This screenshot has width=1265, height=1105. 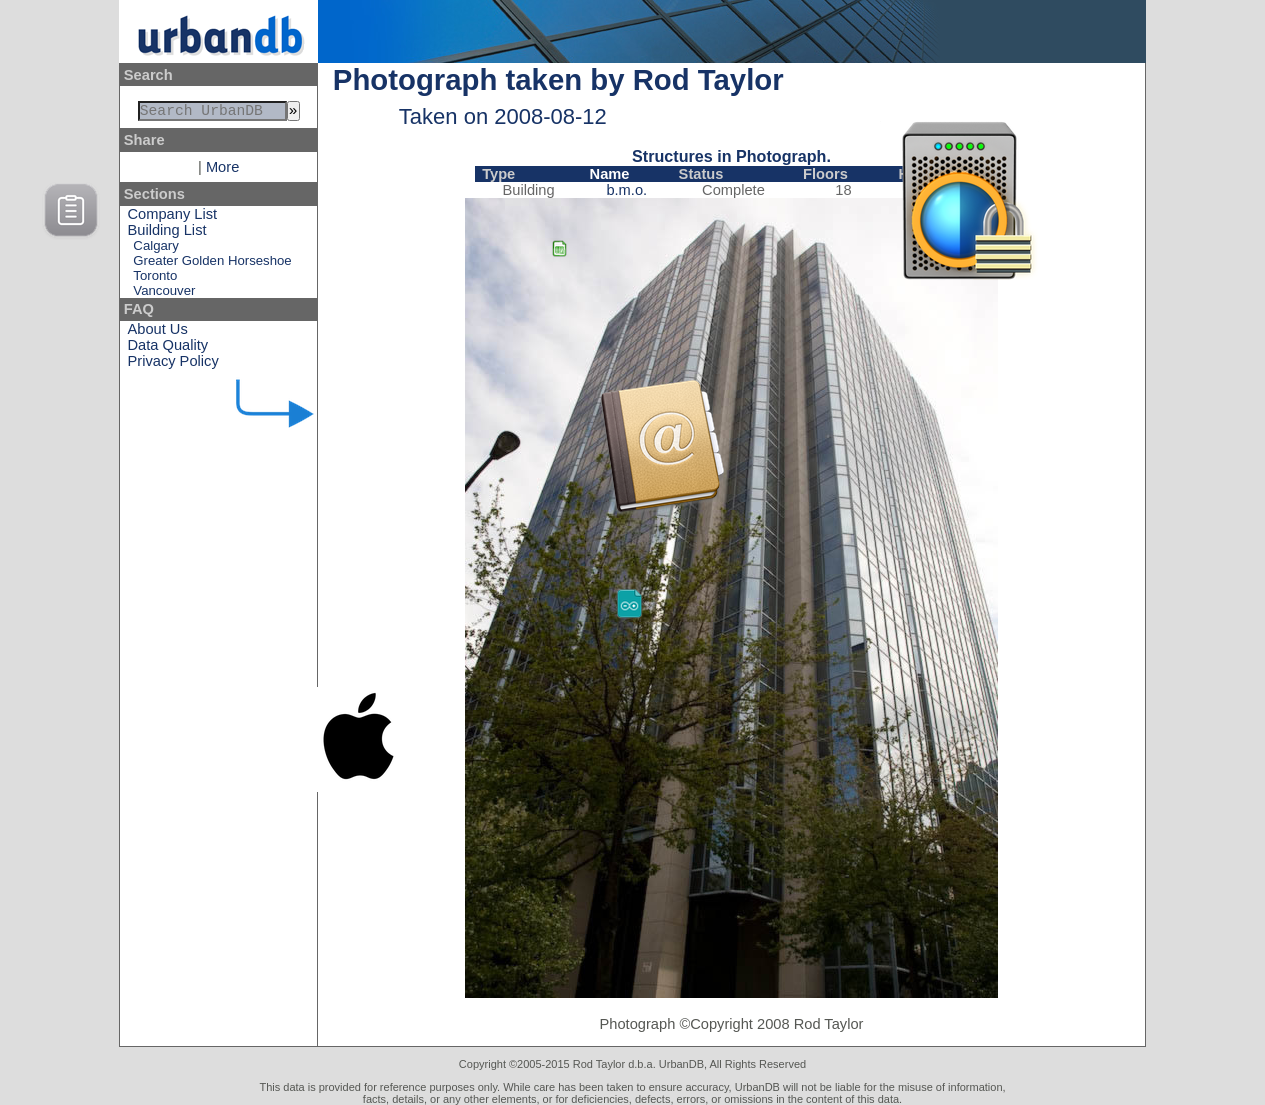 What do you see at coordinates (959, 200) in the screenshot?
I see `locked RAID 1 storage drive` at bounding box center [959, 200].